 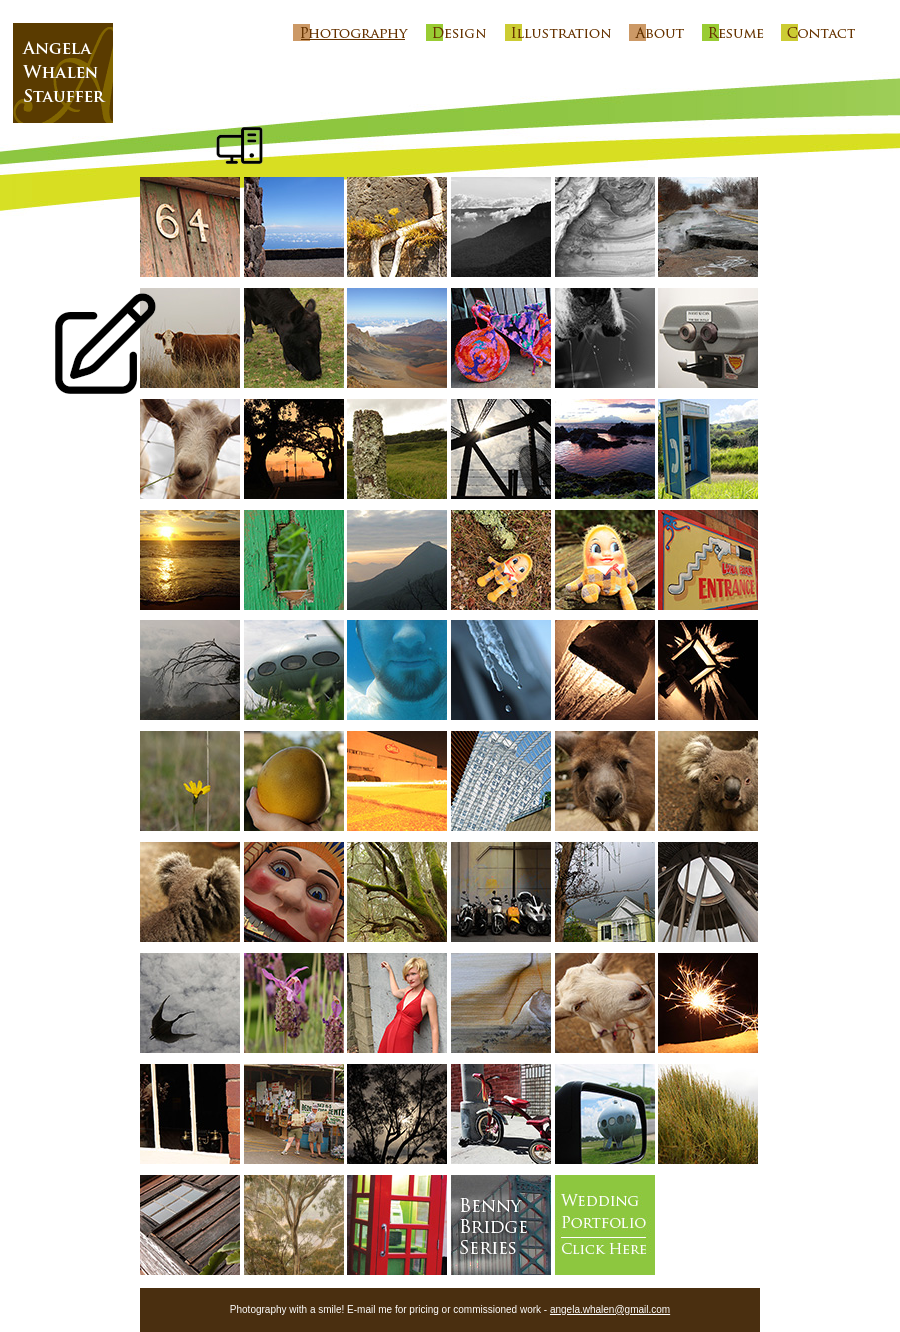 What do you see at coordinates (103, 345) in the screenshot?
I see `edit or compose a new document` at bounding box center [103, 345].